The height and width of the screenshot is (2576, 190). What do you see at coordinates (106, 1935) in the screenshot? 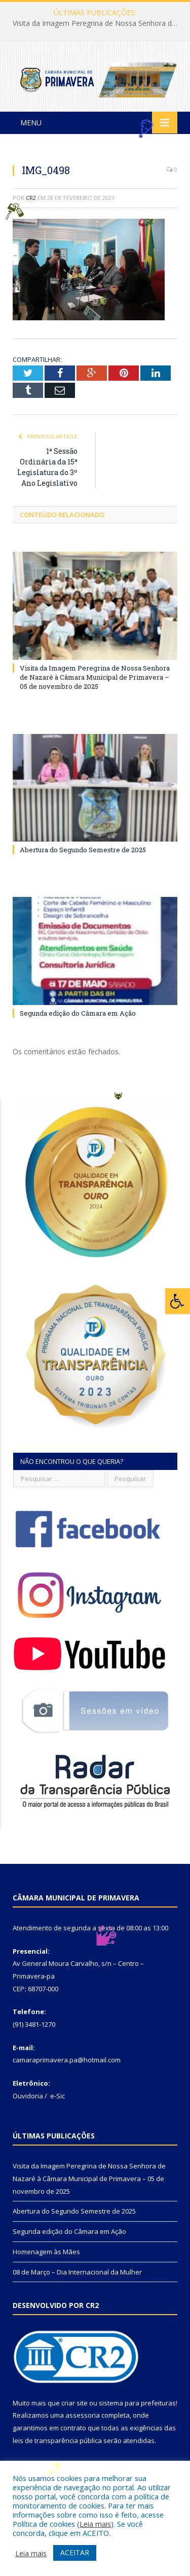
I see `indicates a system crash or critical error` at bounding box center [106, 1935].